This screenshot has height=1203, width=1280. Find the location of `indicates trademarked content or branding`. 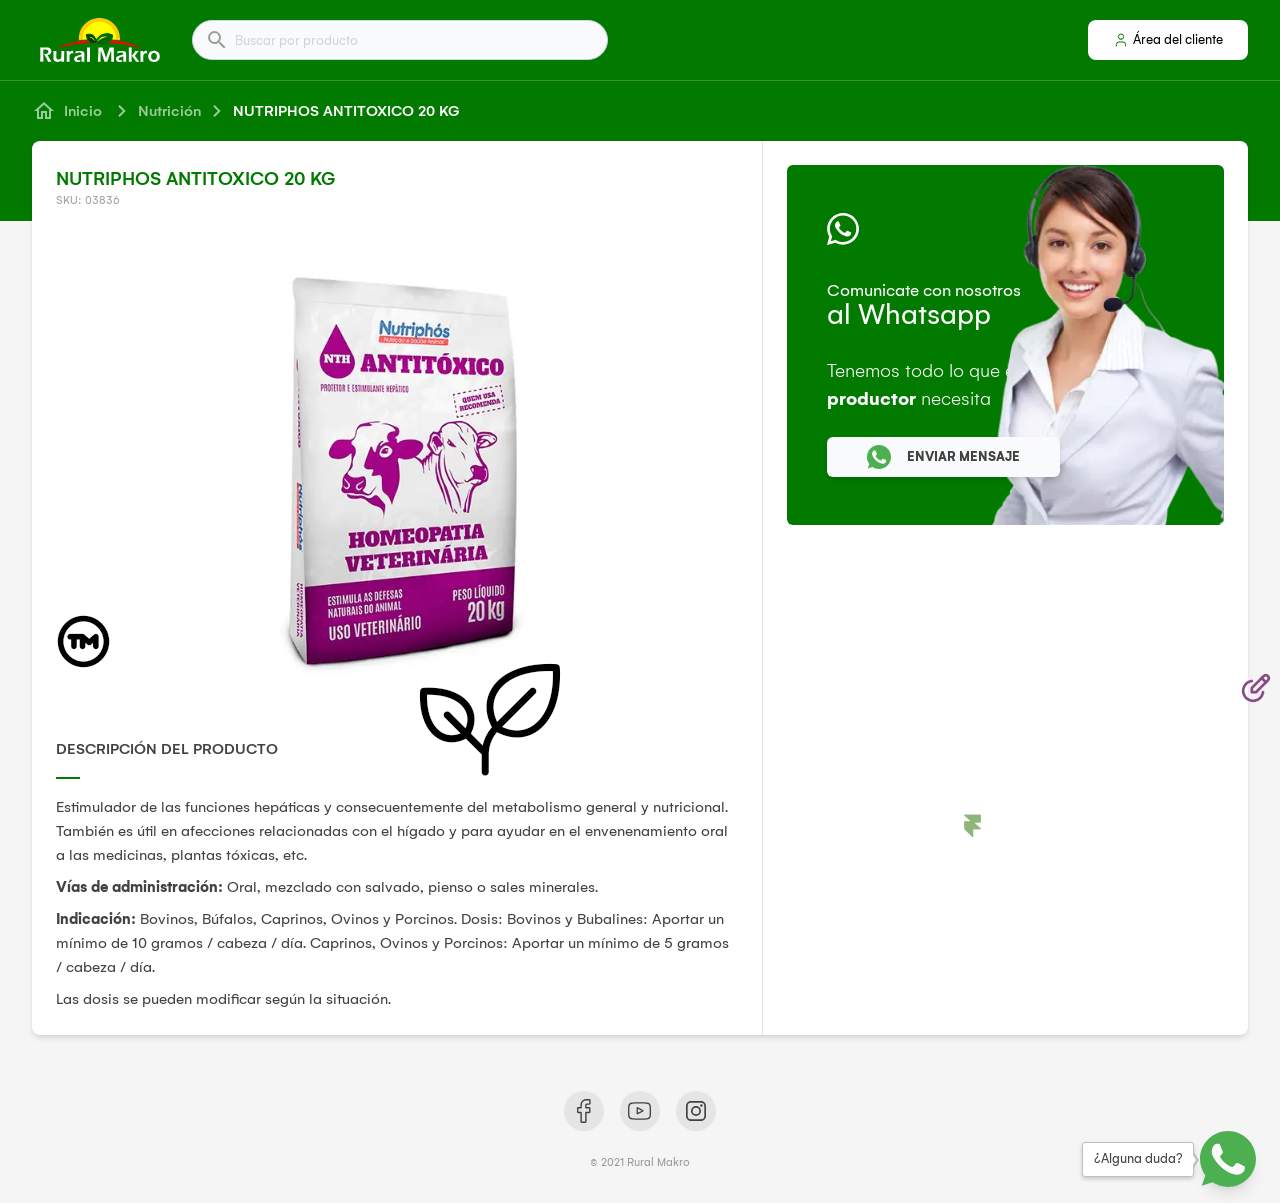

indicates trademarked content or branding is located at coordinates (83, 641).